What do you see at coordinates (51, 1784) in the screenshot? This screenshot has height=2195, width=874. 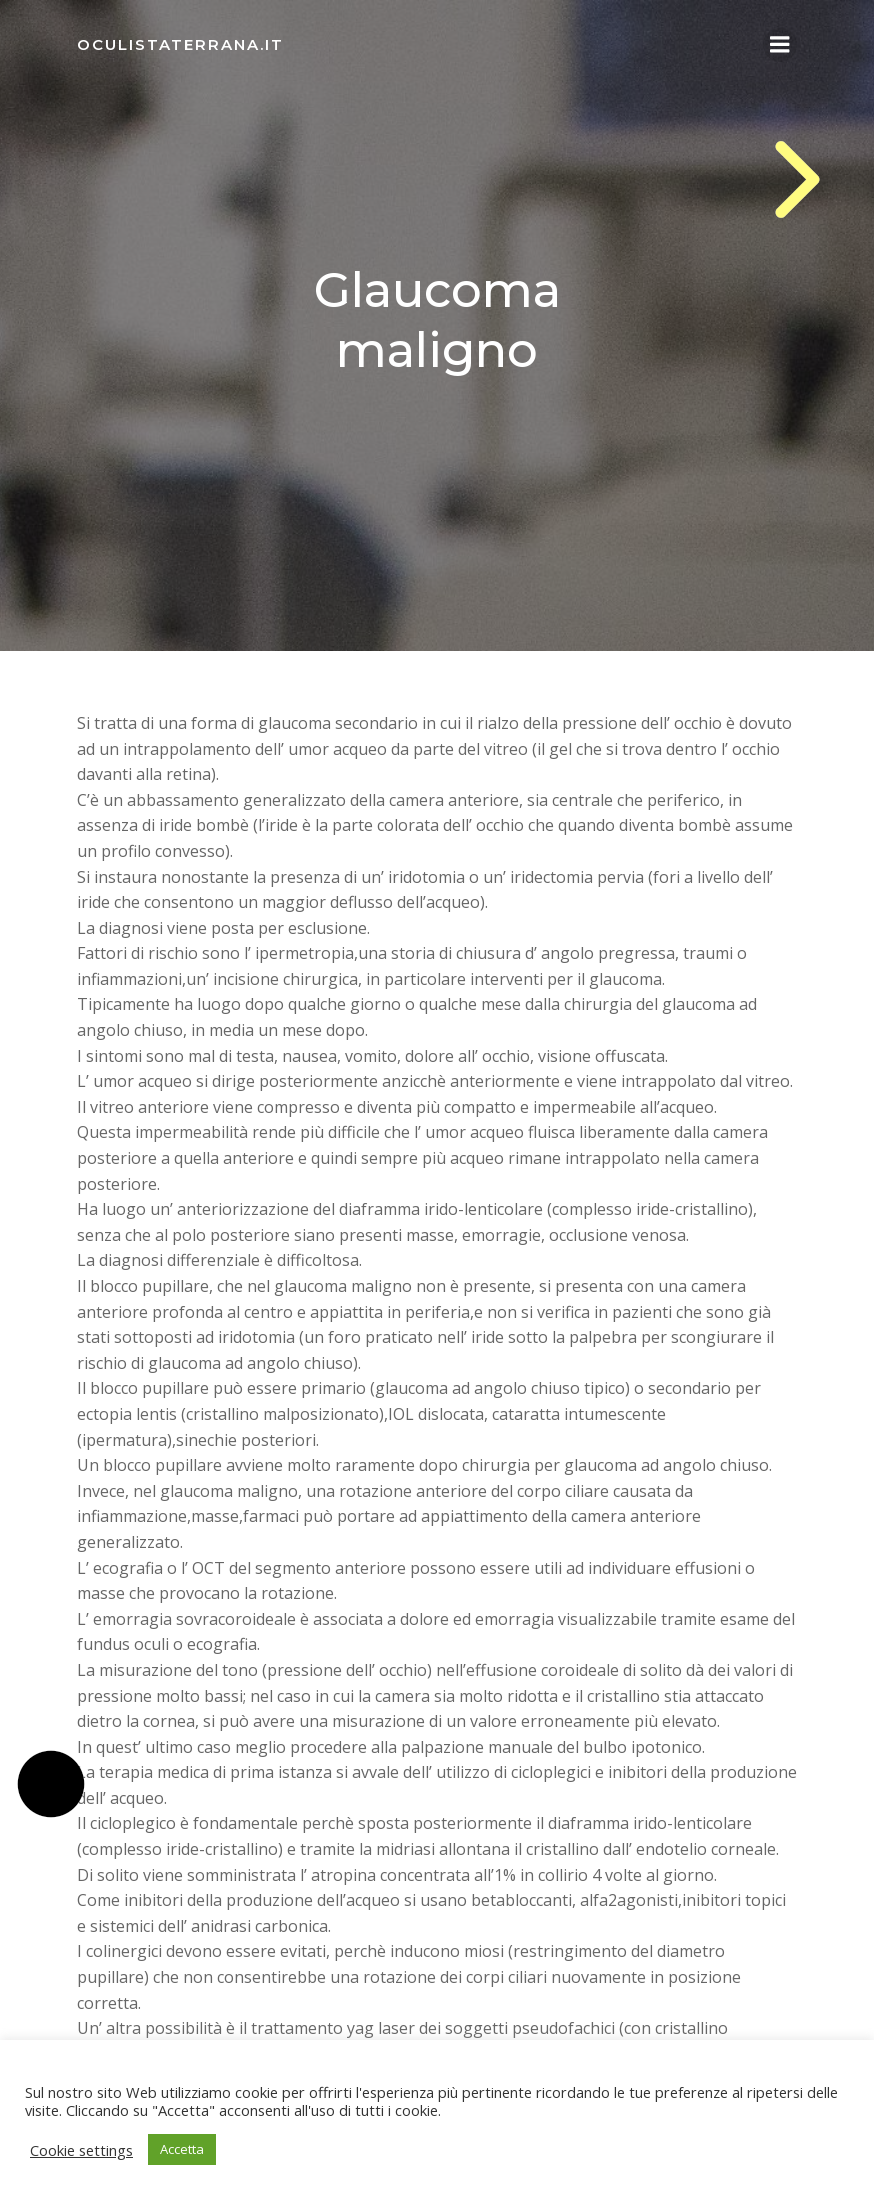 I see `select or mark an item` at bounding box center [51, 1784].